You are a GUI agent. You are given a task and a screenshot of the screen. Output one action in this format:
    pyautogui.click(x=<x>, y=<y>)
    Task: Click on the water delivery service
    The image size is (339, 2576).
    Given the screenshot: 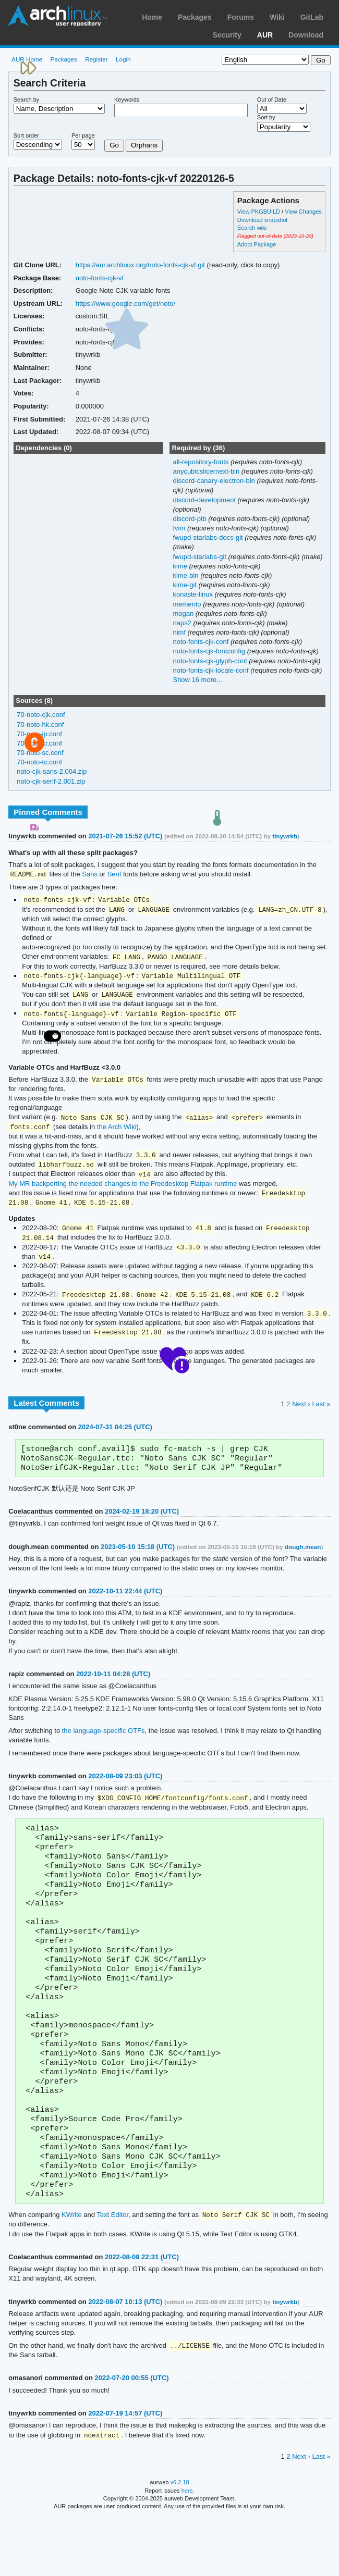 What is the action you would take?
    pyautogui.click(x=34, y=827)
    